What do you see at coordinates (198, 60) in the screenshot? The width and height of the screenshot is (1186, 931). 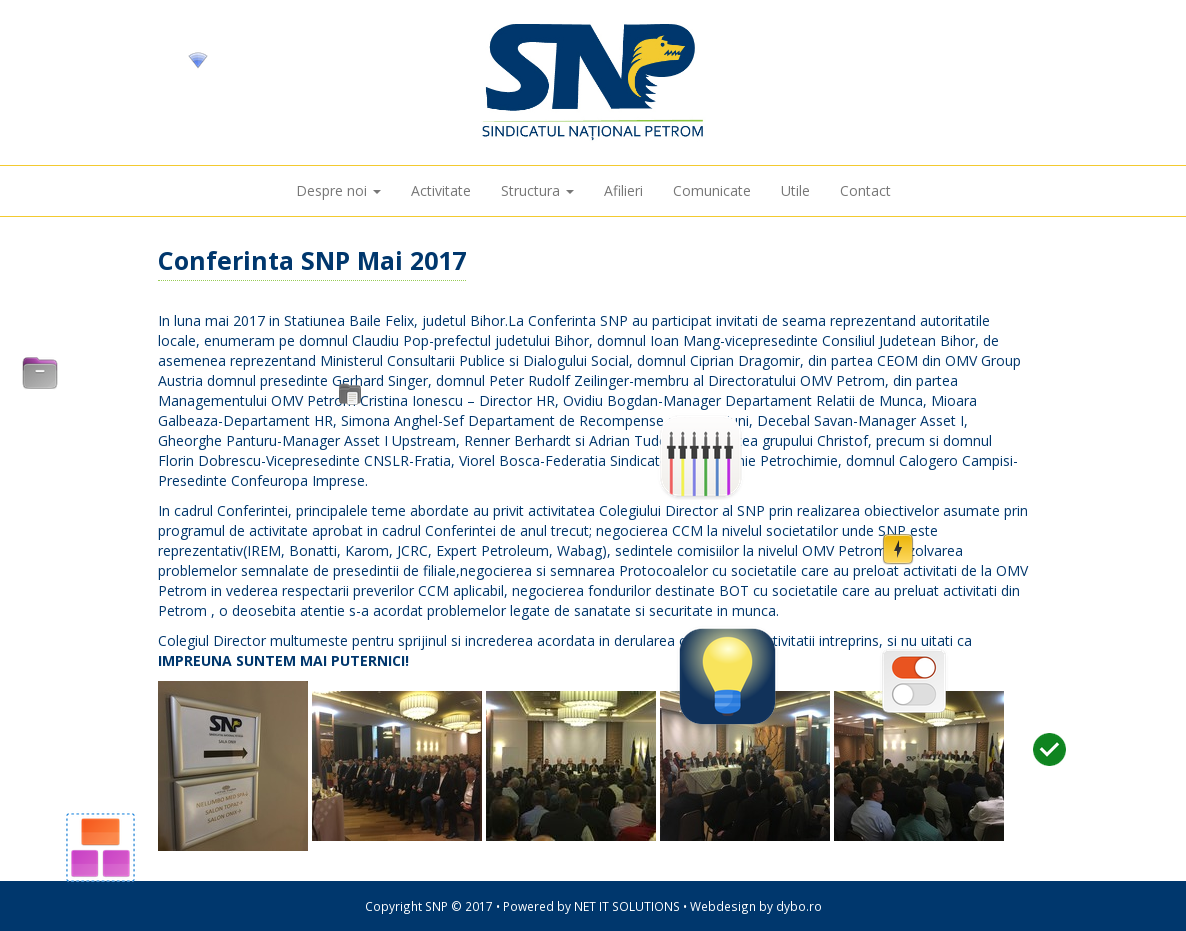 I see `indicates wireless network connection status` at bounding box center [198, 60].